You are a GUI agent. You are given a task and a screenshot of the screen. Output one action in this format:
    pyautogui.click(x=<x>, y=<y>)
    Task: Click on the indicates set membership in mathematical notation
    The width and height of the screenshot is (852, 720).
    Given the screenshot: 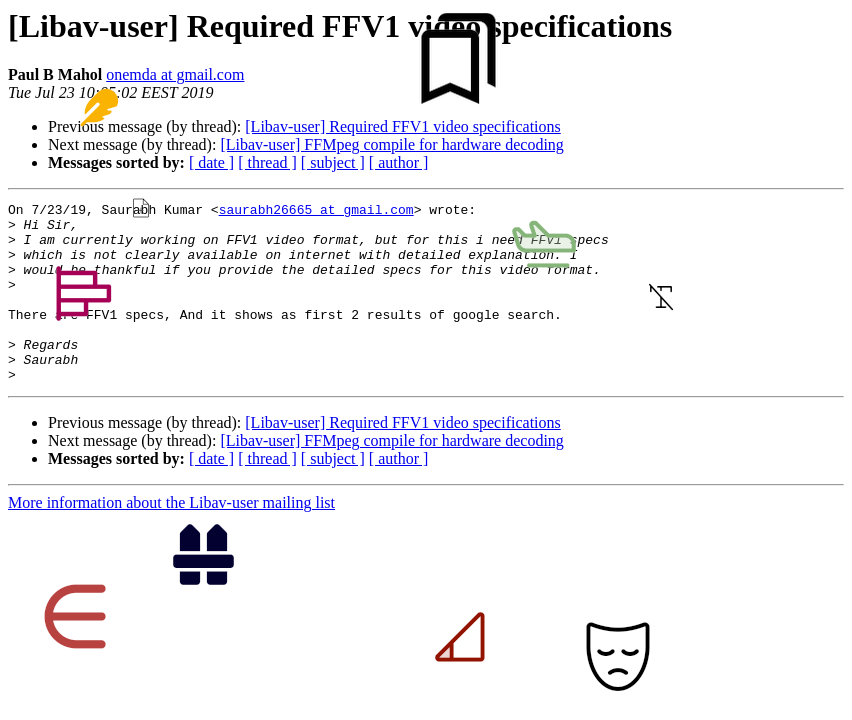 What is the action you would take?
    pyautogui.click(x=76, y=616)
    